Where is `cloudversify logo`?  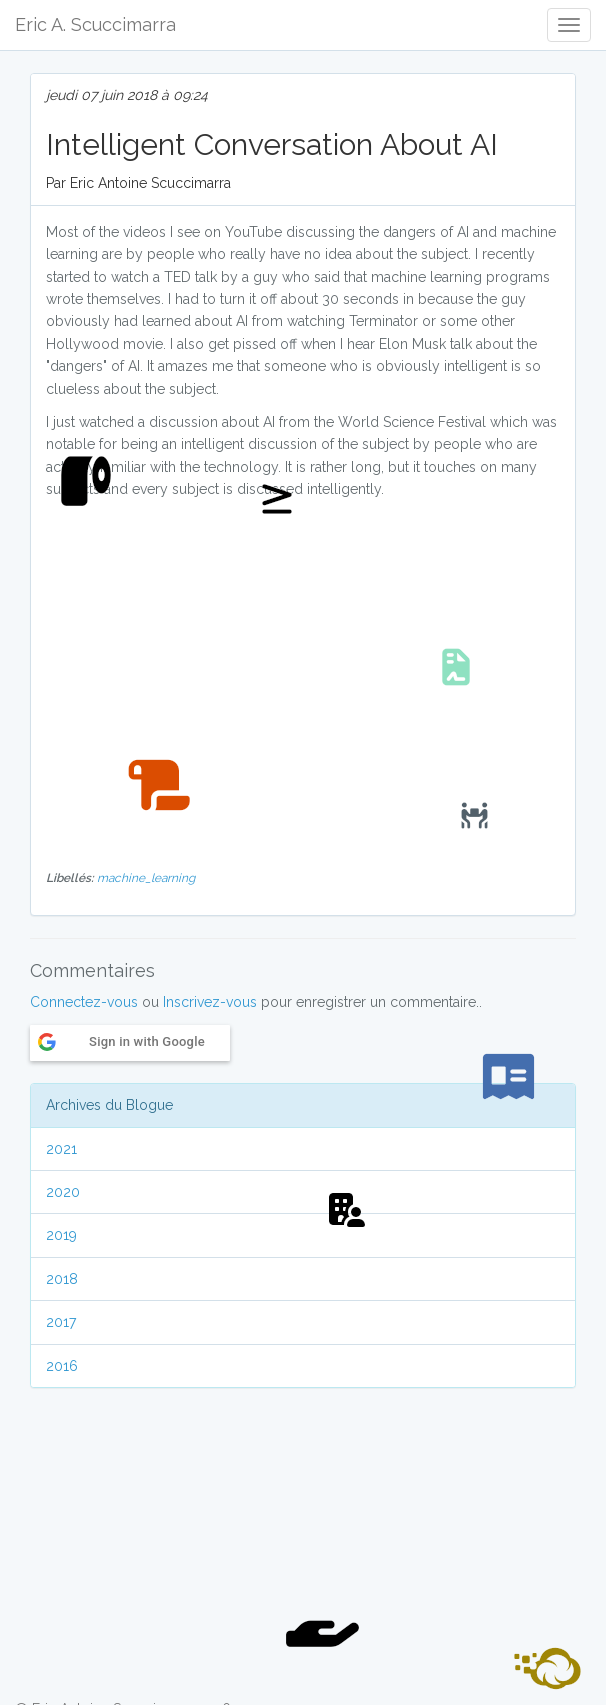
cloudversify logo is located at coordinates (547, 1668).